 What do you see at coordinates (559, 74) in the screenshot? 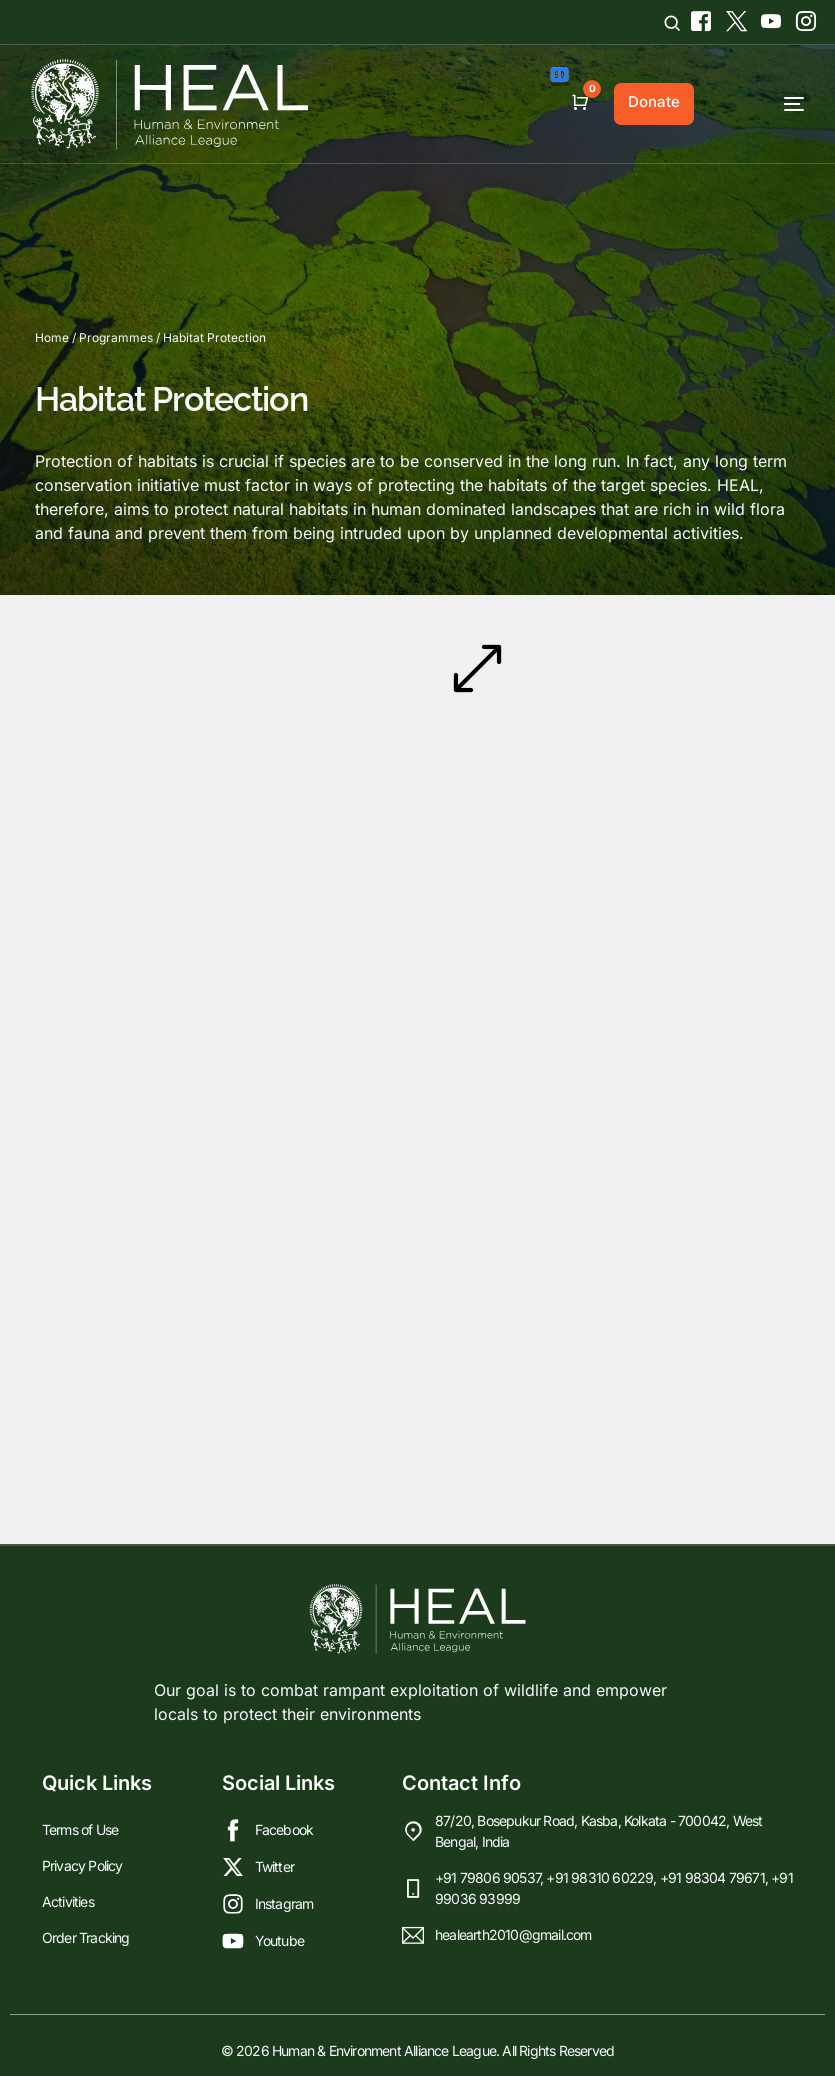
I see `indicates standard definition video quality` at bounding box center [559, 74].